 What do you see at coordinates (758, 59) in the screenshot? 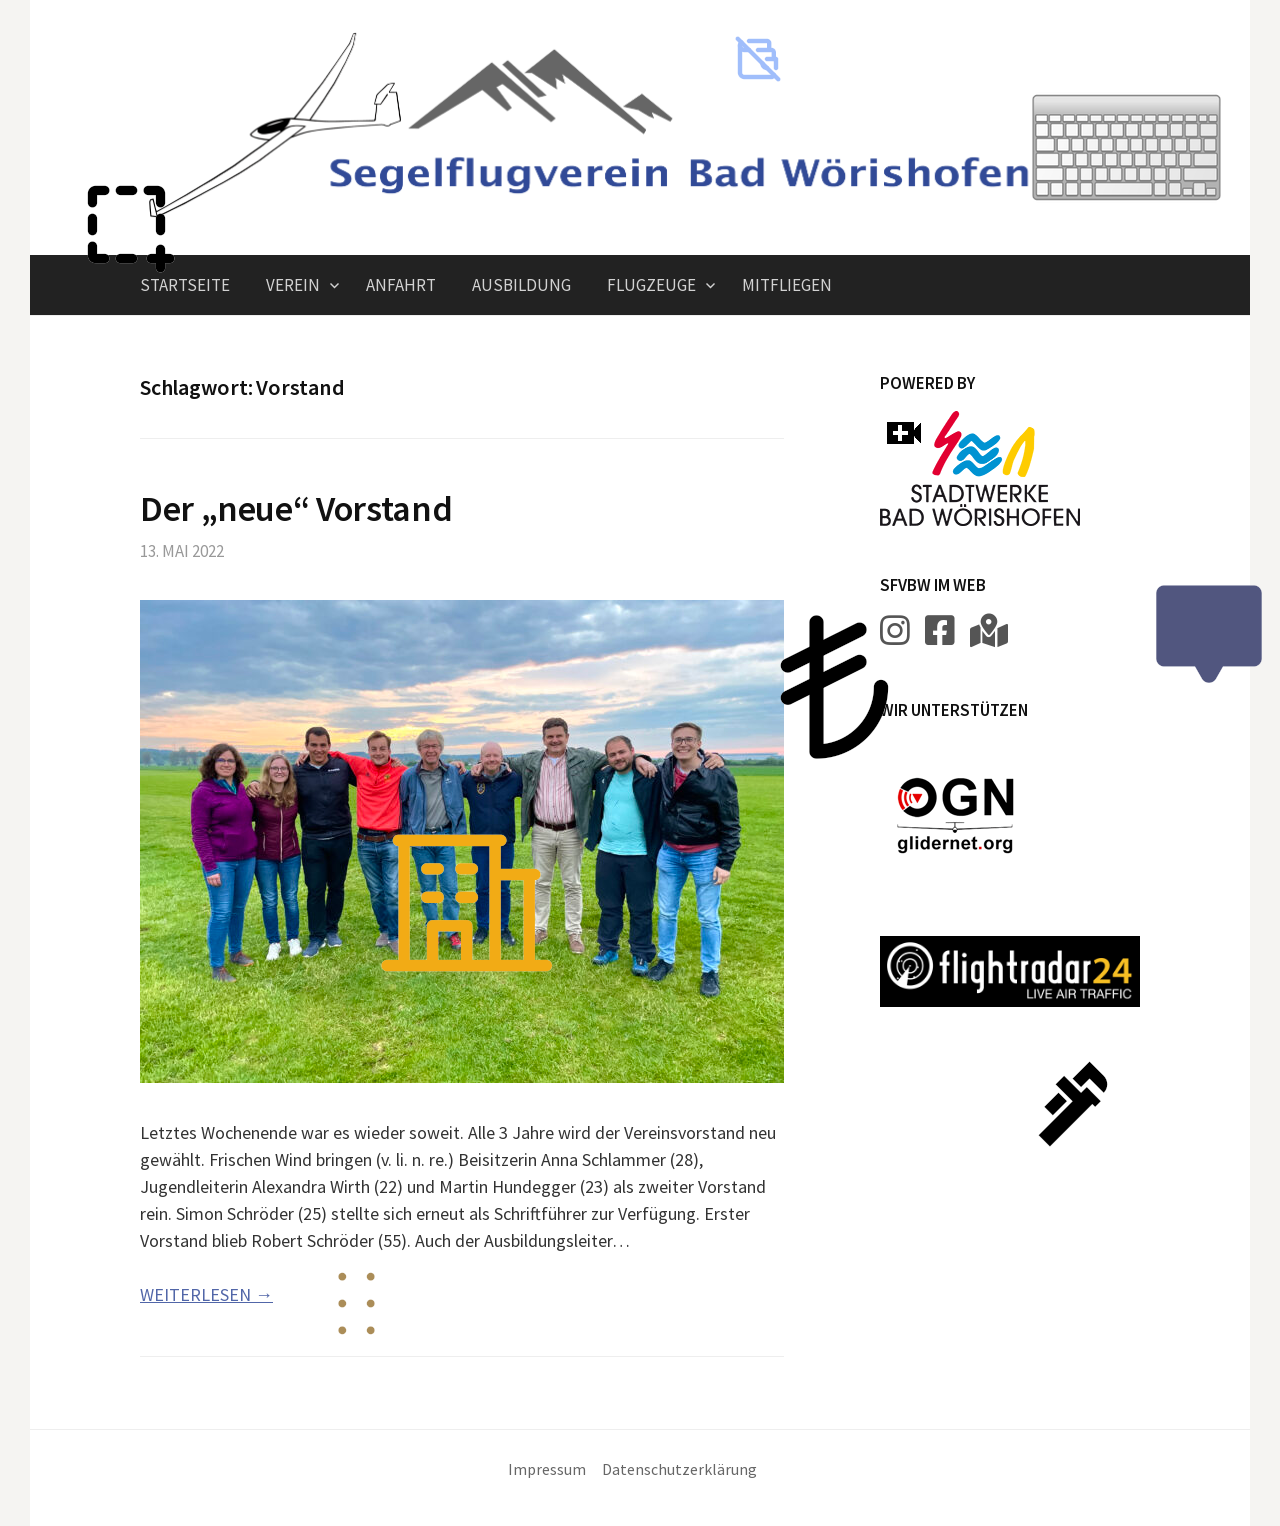
I see `wallet feature unavailable or disabled` at bounding box center [758, 59].